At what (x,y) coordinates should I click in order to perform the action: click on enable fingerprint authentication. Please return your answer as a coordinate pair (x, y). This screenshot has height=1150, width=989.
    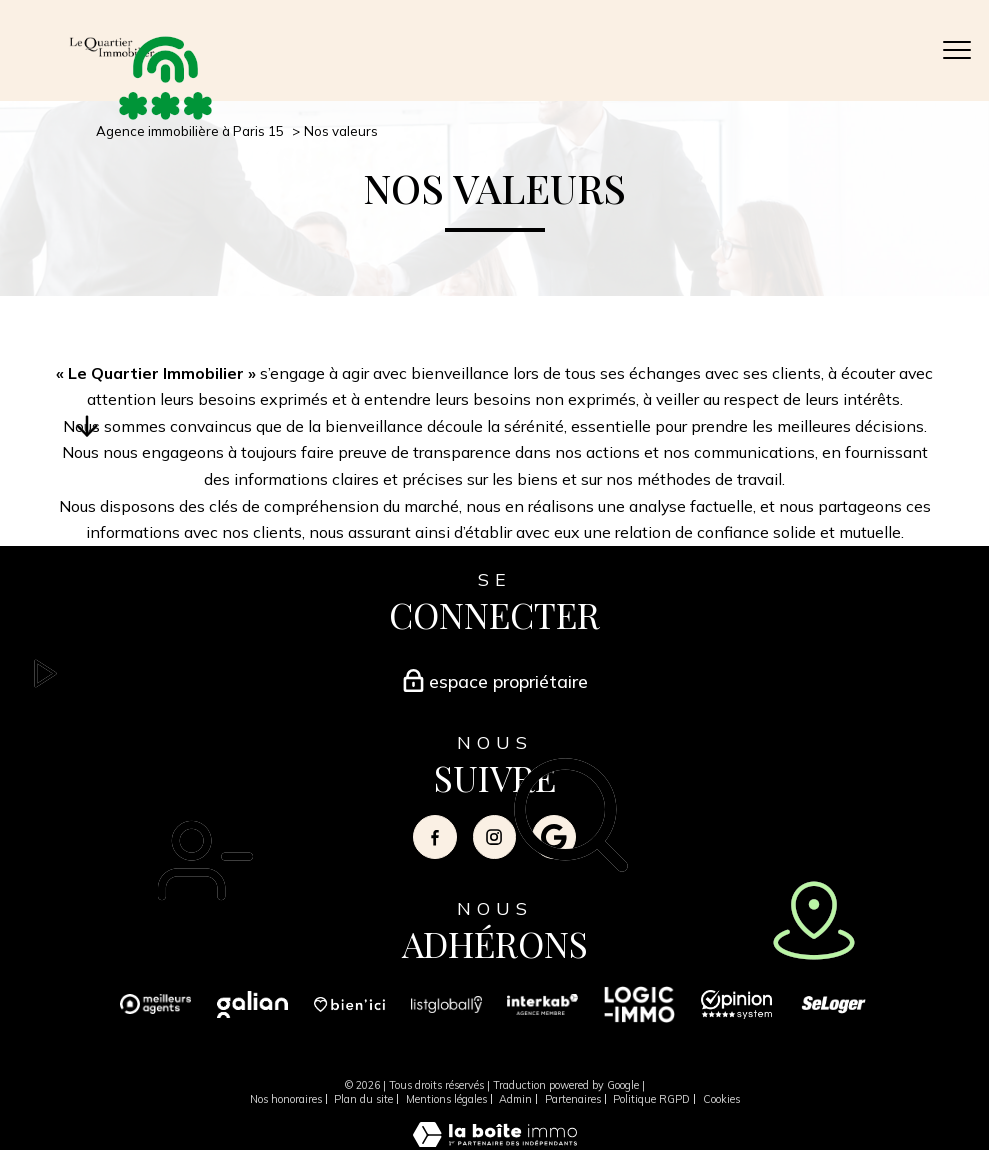
    Looking at the image, I should click on (165, 73).